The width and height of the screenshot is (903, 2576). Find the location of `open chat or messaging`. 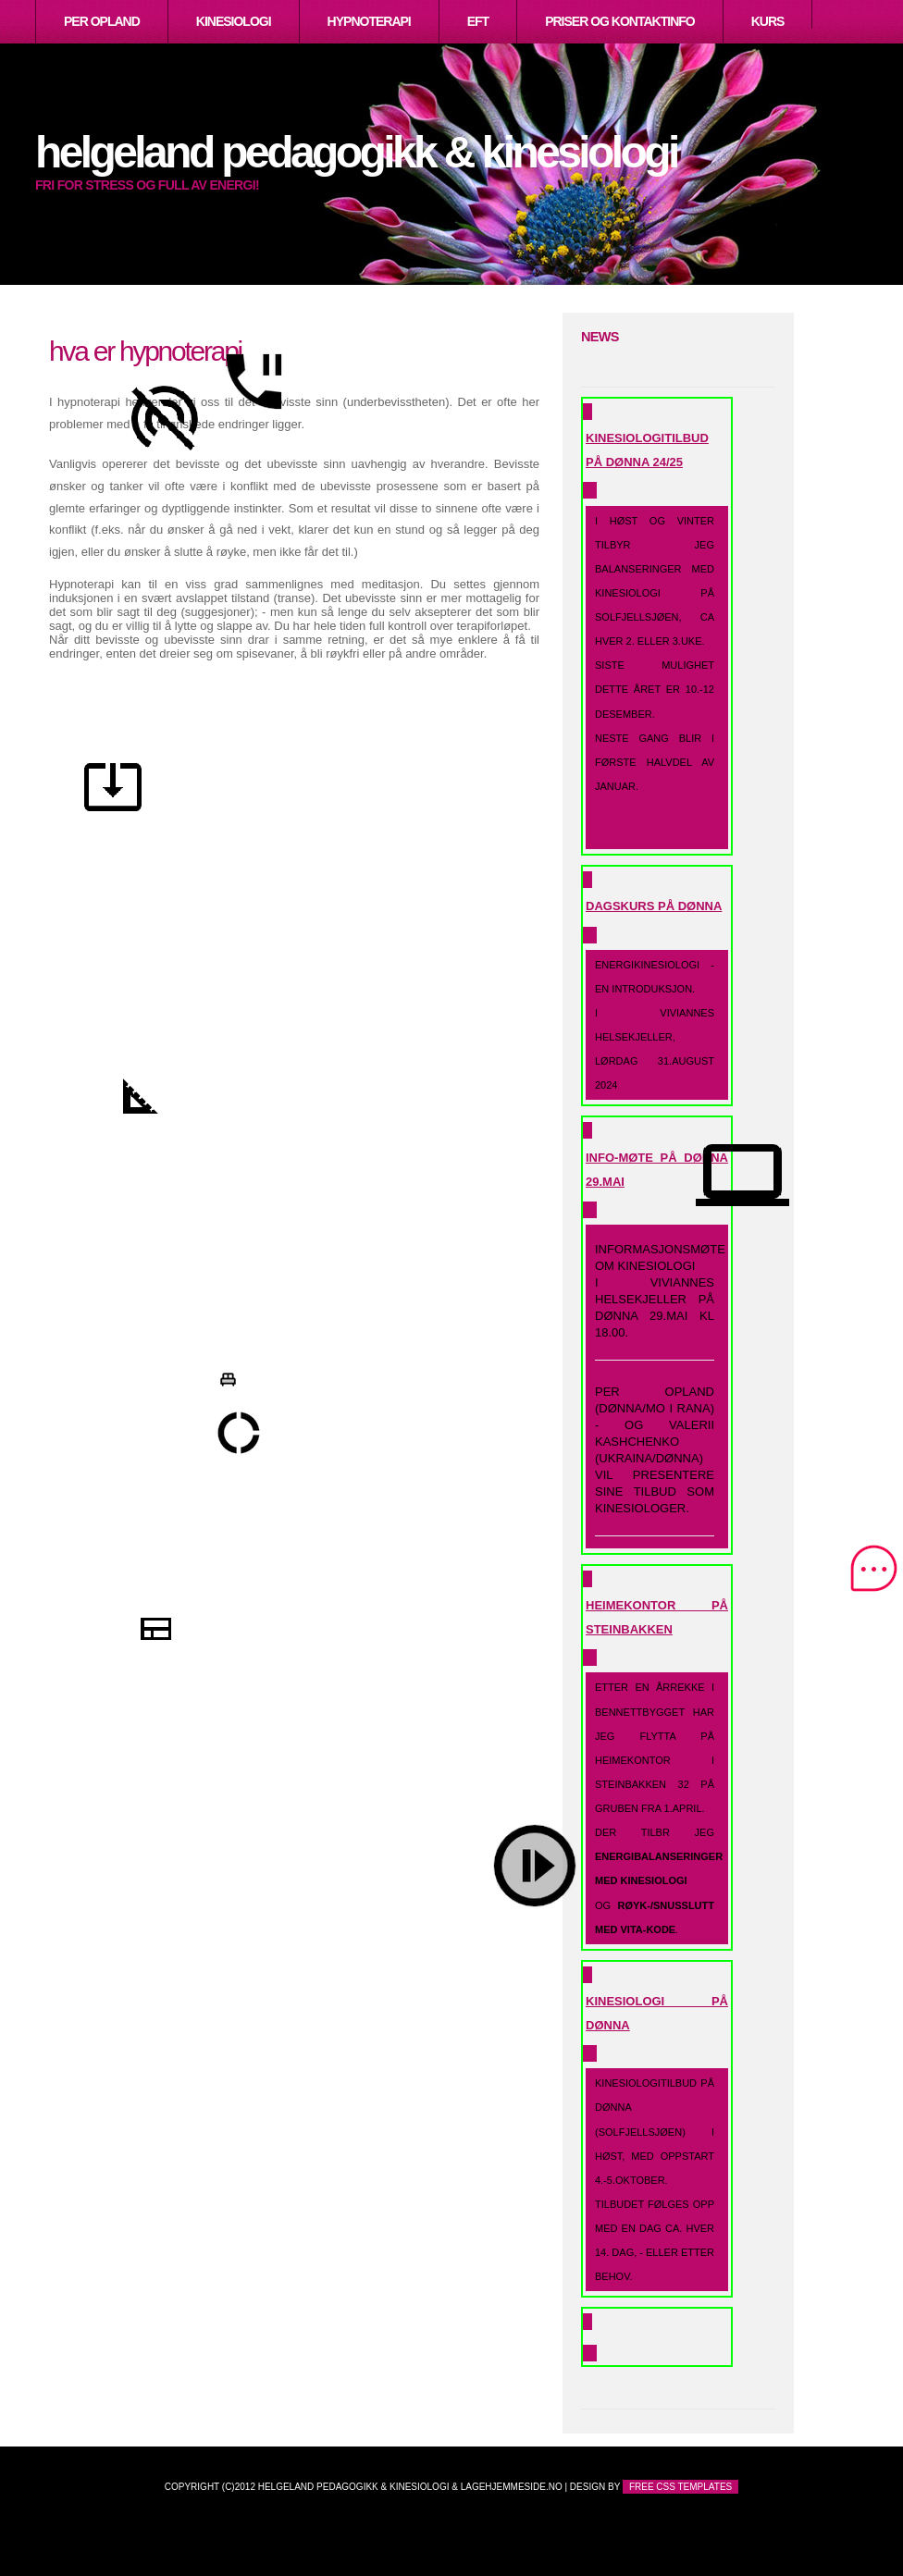

open chat or messaging is located at coordinates (872, 1569).